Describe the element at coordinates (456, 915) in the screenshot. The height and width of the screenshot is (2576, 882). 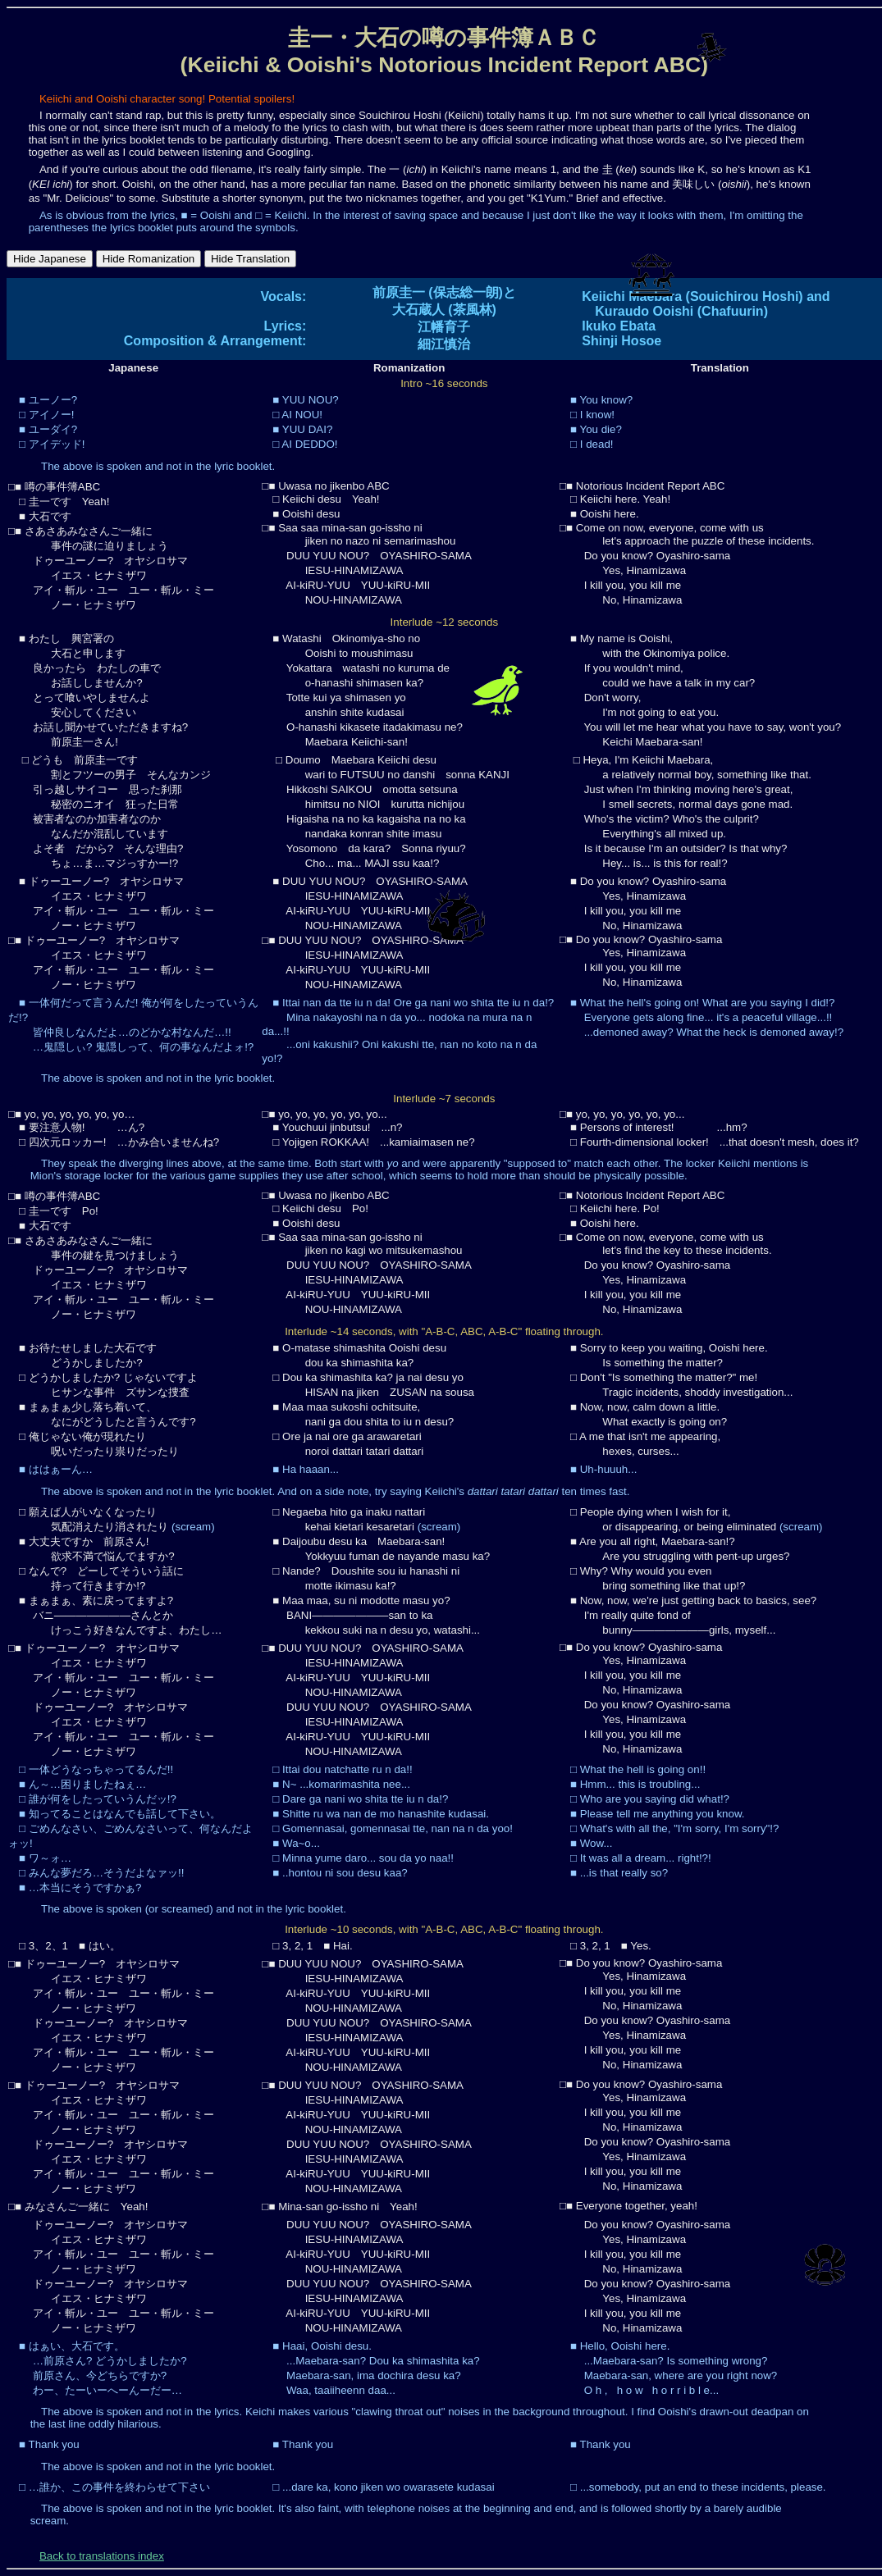
I see `view burial site or ancient monument location` at that location.